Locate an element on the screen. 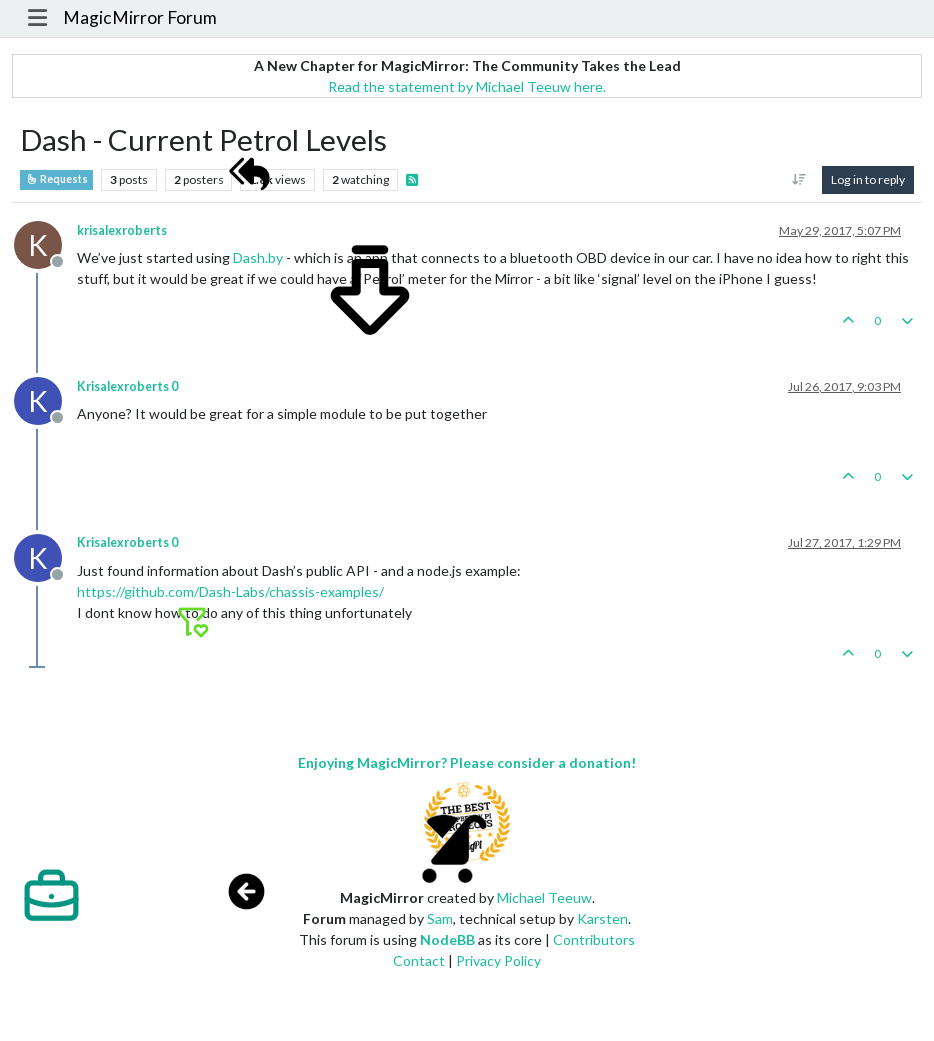  access work or business-related content is located at coordinates (51, 896).